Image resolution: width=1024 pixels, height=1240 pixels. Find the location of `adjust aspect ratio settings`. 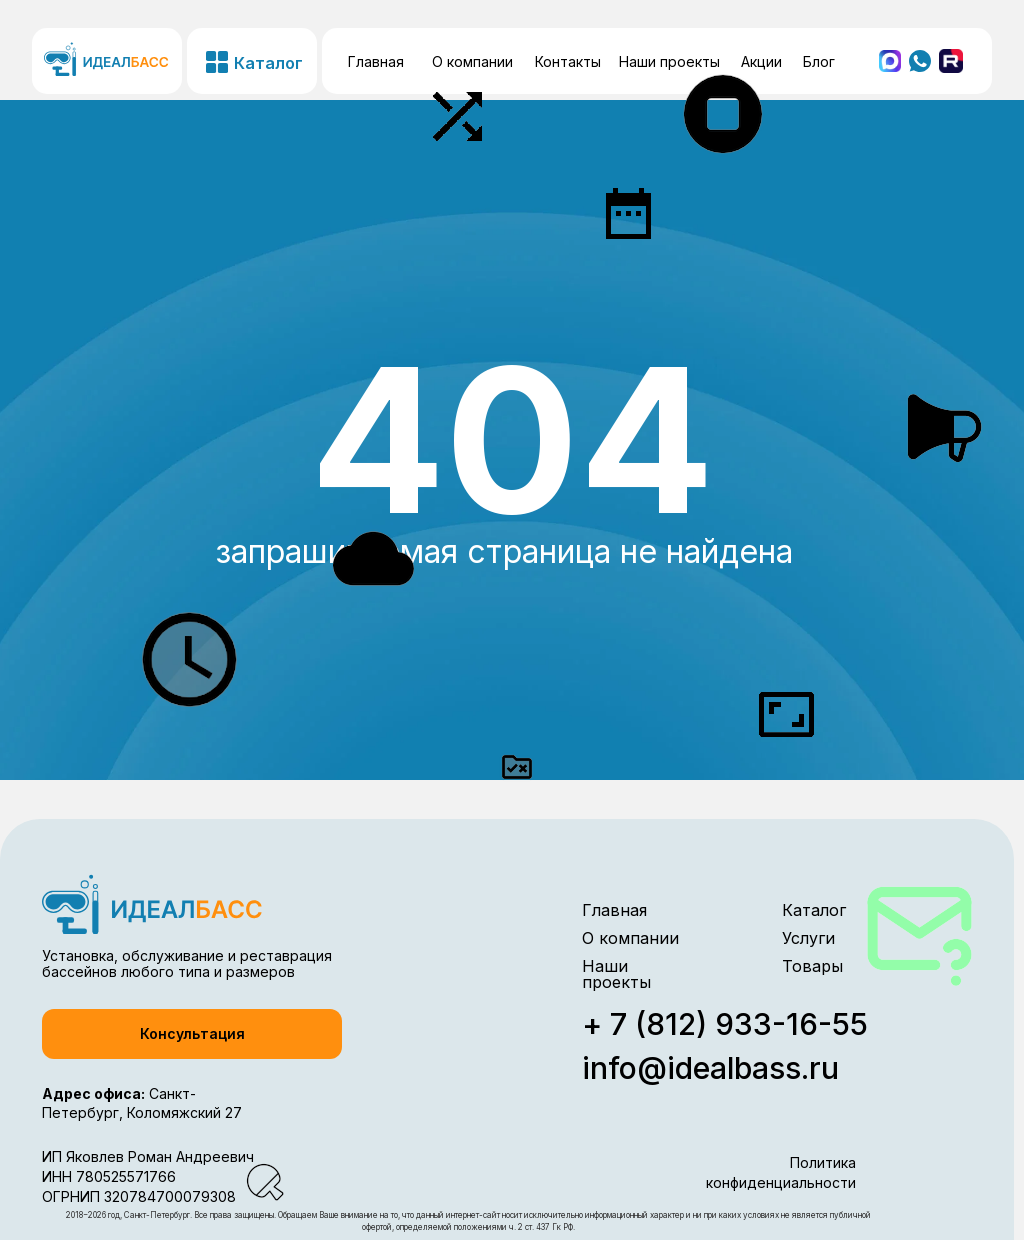

adjust aspect ratio settings is located at coordinates (786, 714).